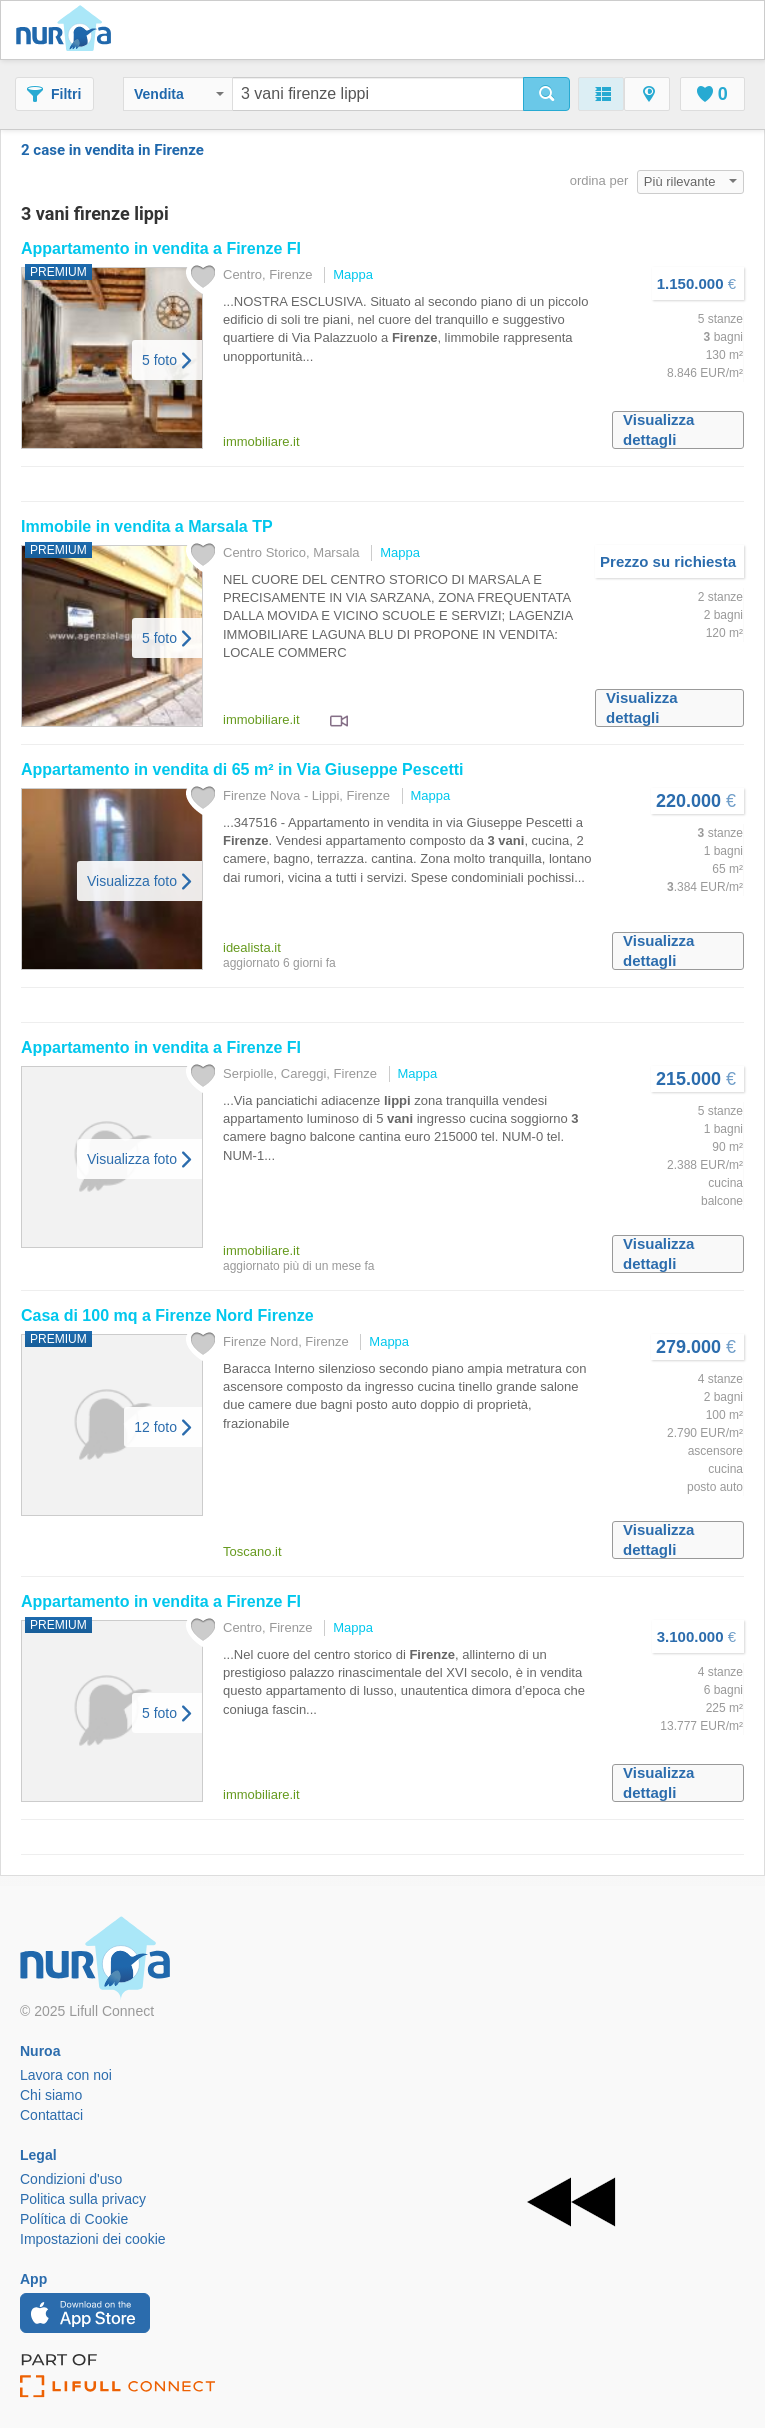 This screenshot has width=765, height=2428. What do you see at coordinates (571, 2202) in the screenshot?
I see `skip to previous track` at bounding box center [571, 2202].